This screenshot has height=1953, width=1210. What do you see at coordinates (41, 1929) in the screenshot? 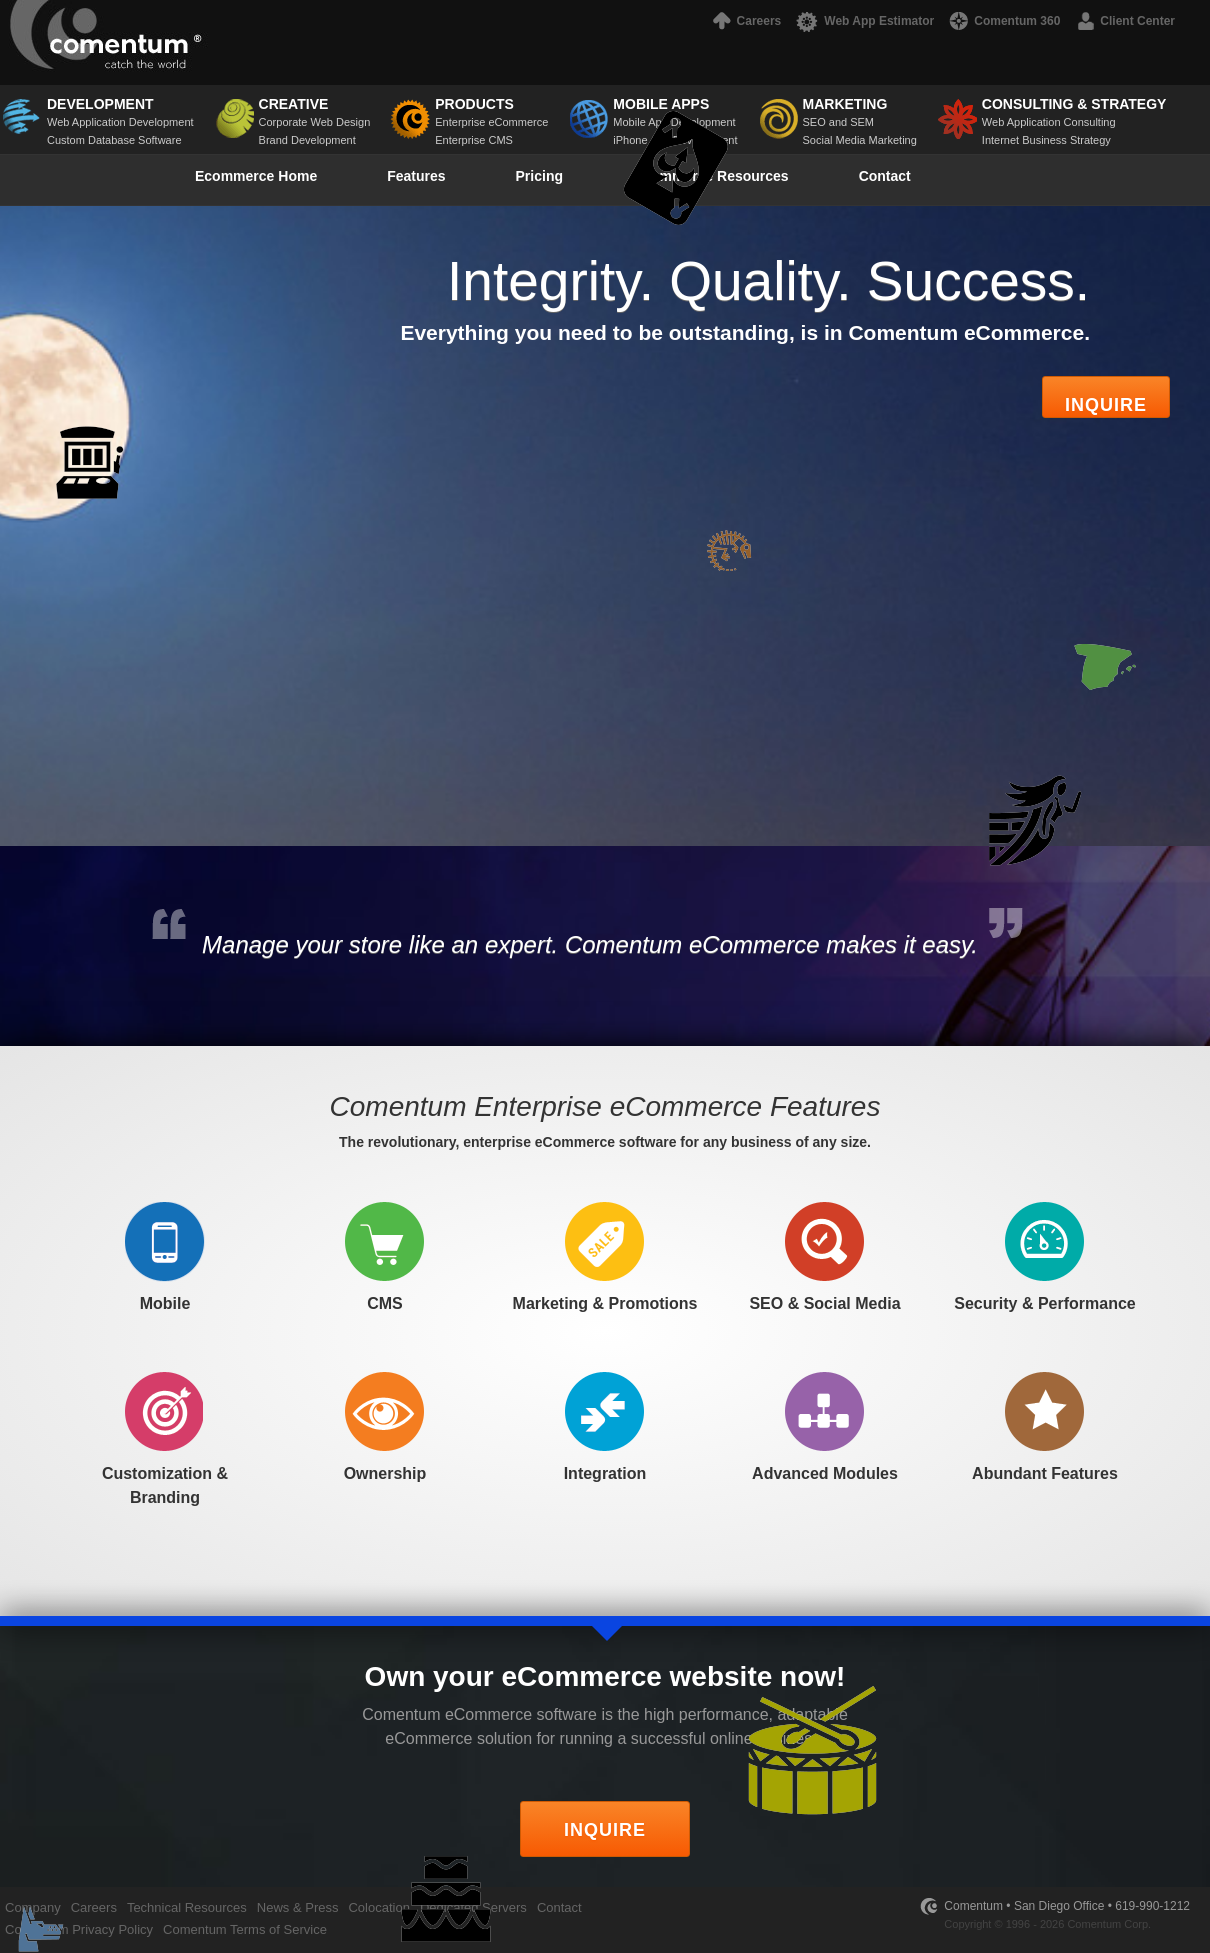
I see `select dog or hound character class` at bounding box center [41, 1929].